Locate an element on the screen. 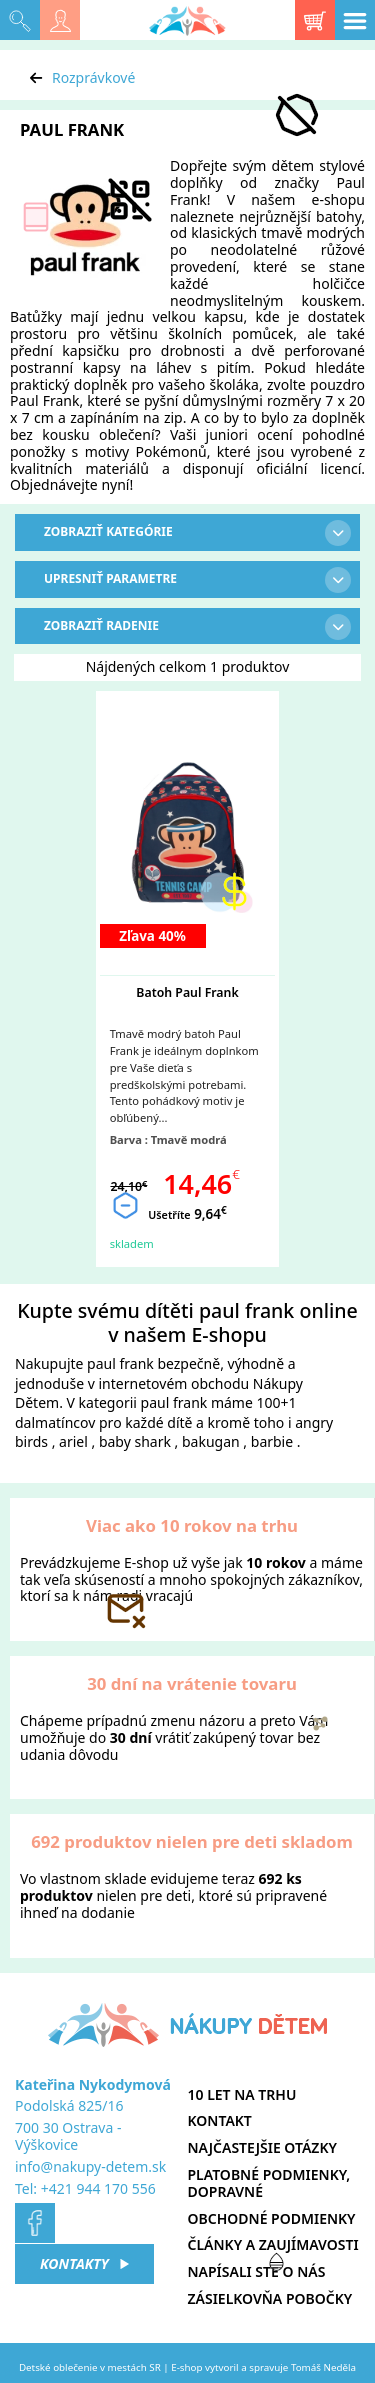  QR code scanning is disabled is located at coordinates (130, 200).